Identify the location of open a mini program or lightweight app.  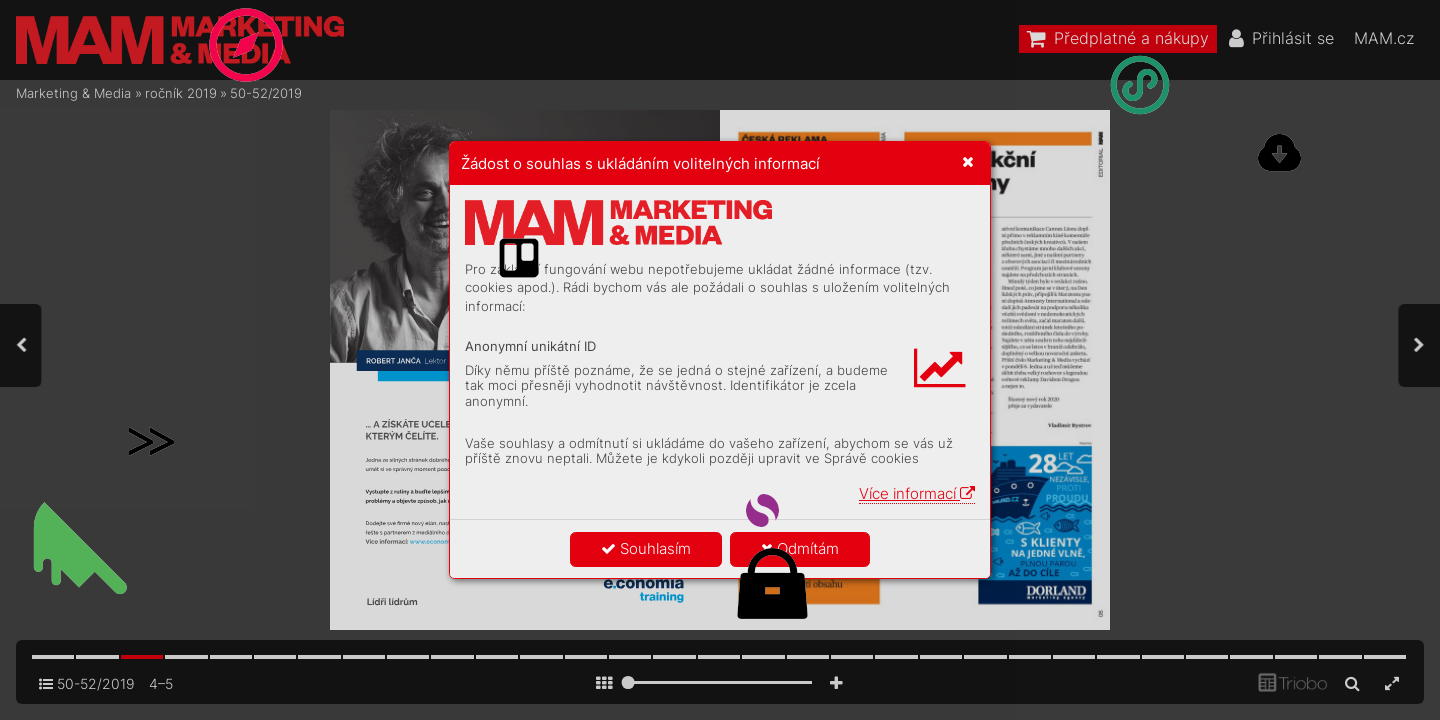
(1140, 85).